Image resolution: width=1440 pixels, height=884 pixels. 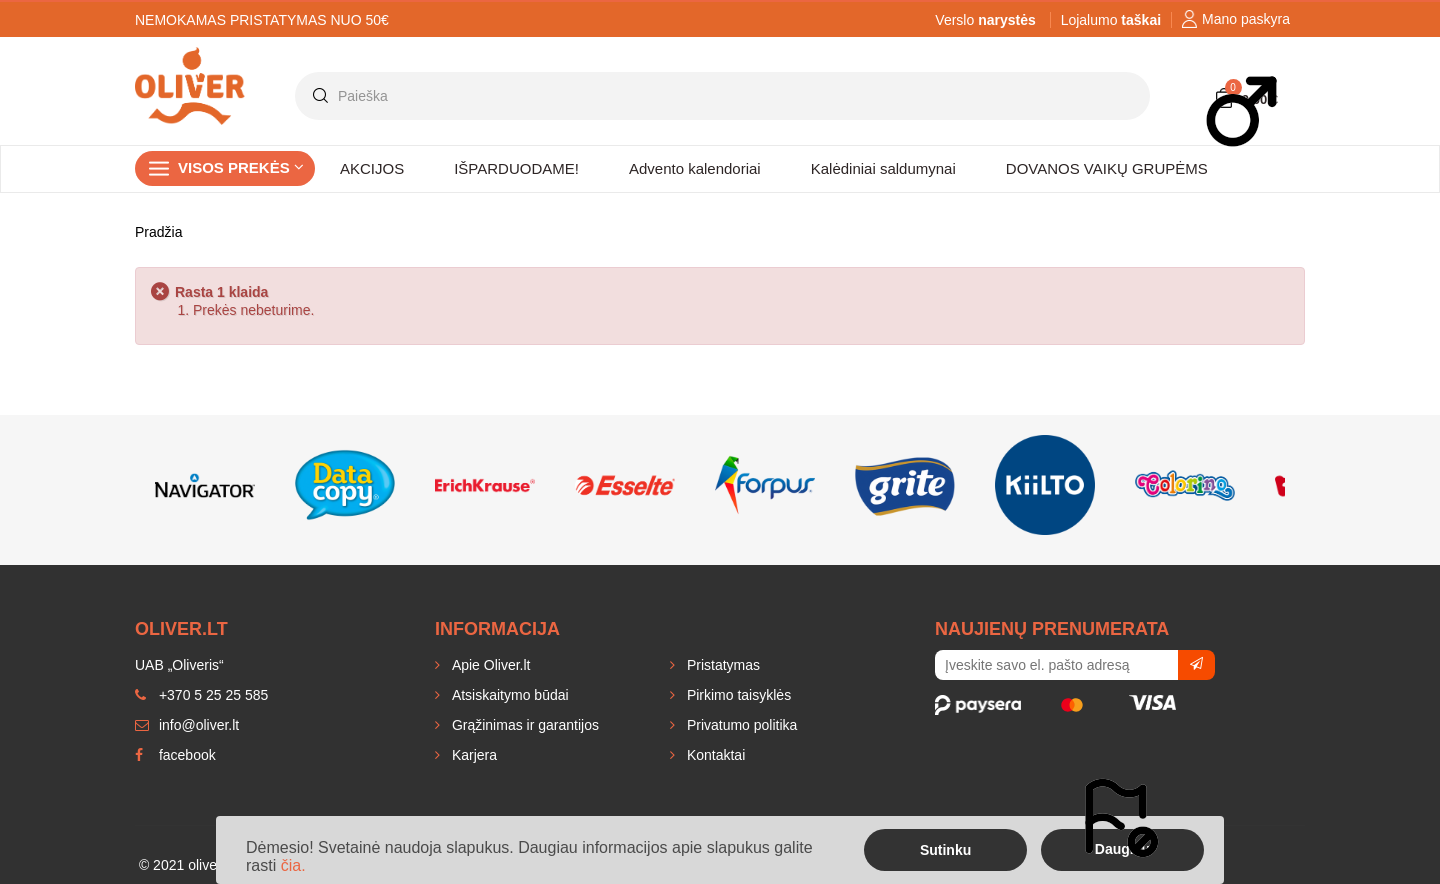 What do you see at coordinates (1241, 111) in the screenshot?
I see `indicates male or masculine gender` at bounding box center [1241, 111].